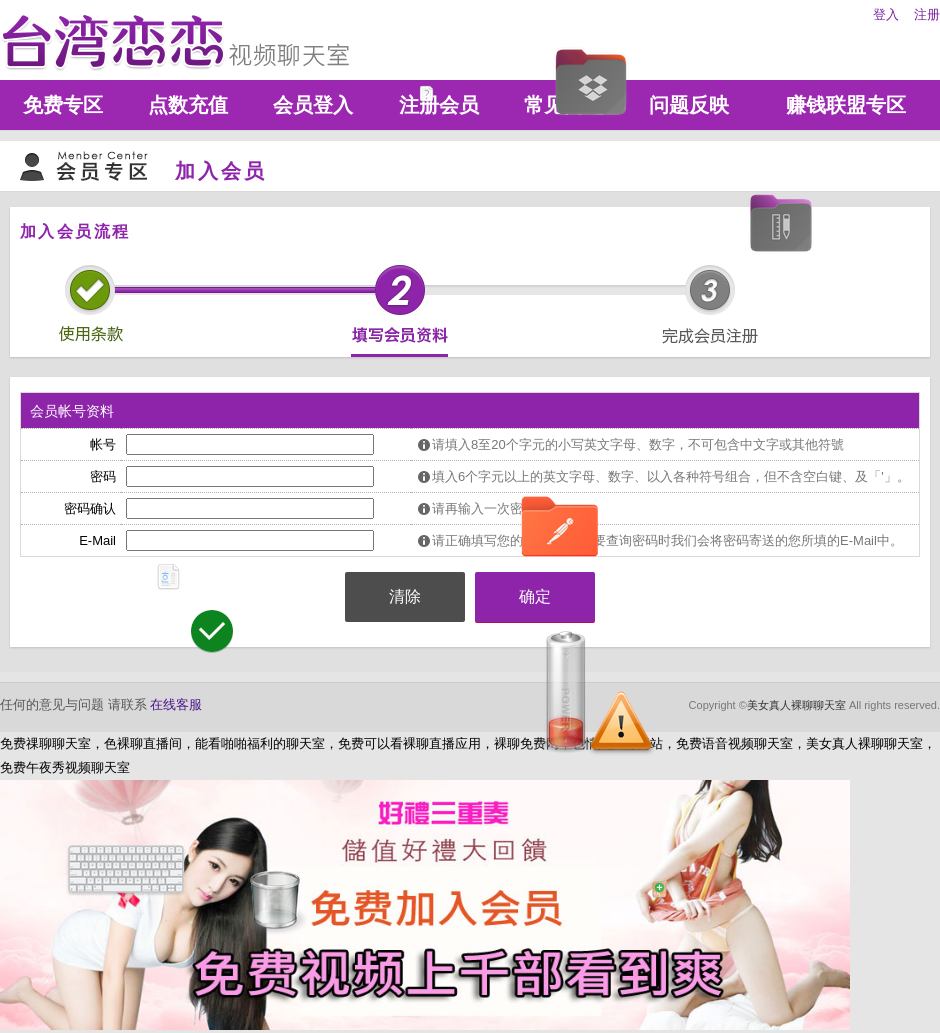 This screenshot has height=1033, width=940. What do you see at coordinates (594, 693) in the screenshot?
I see `indicates low battery warning` at bounding box center [594, 693].